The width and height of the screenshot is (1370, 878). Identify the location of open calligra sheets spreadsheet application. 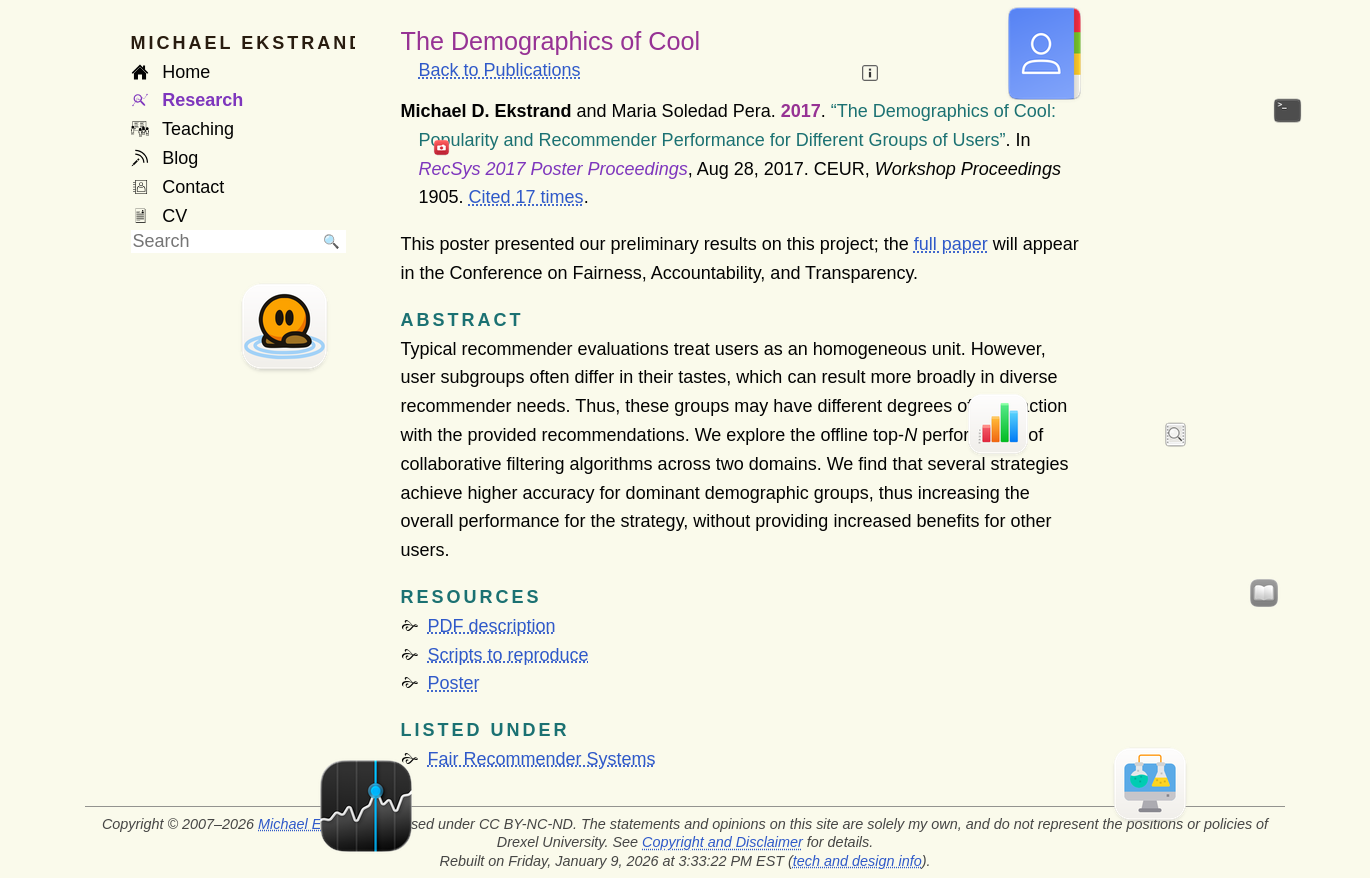
(998, 424).